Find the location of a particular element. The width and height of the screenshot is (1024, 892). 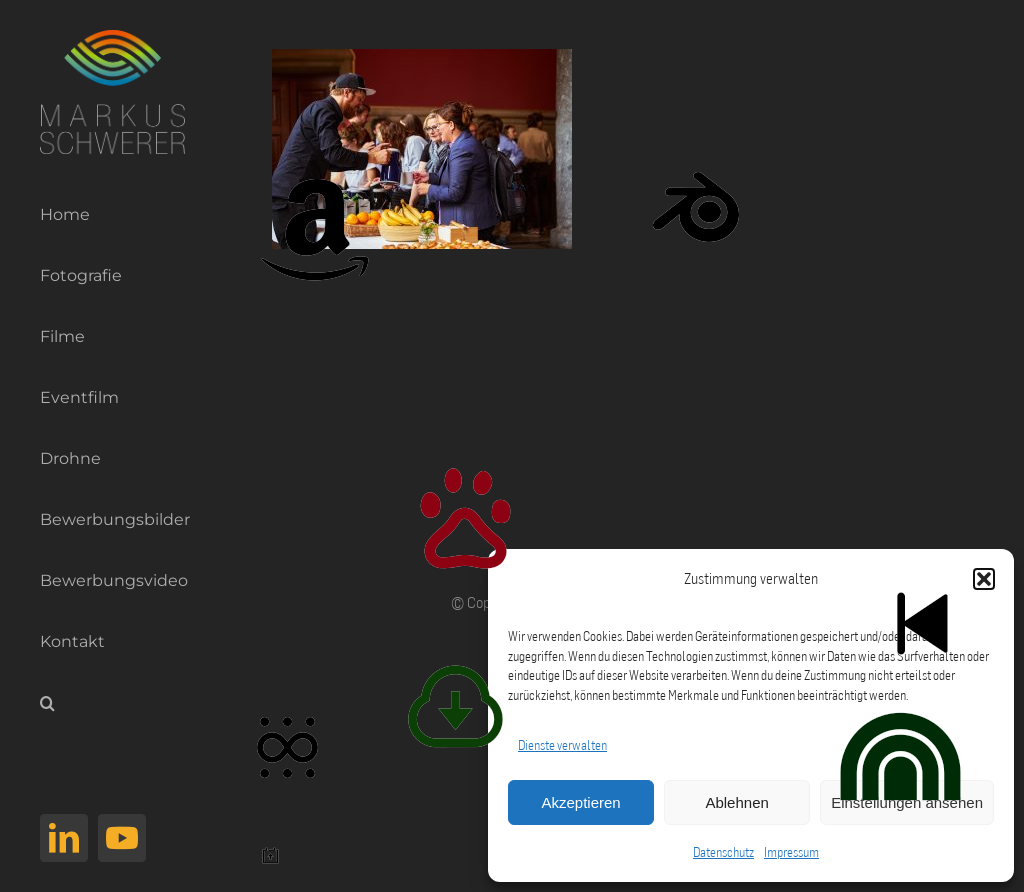

open the Amazon app is located at coordinates (315, 227).